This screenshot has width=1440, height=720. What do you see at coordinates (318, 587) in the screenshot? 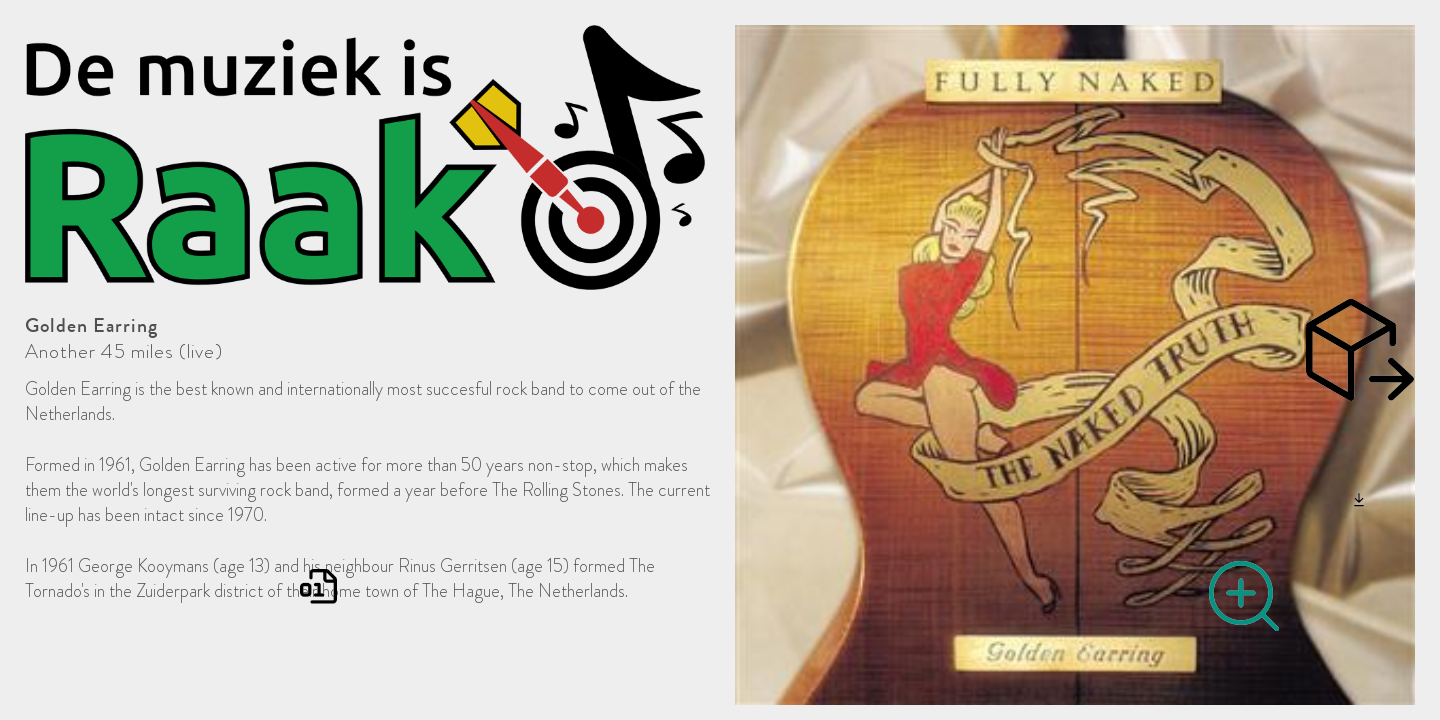
I see `view or open a binary file` at bounding box center [318, 587].